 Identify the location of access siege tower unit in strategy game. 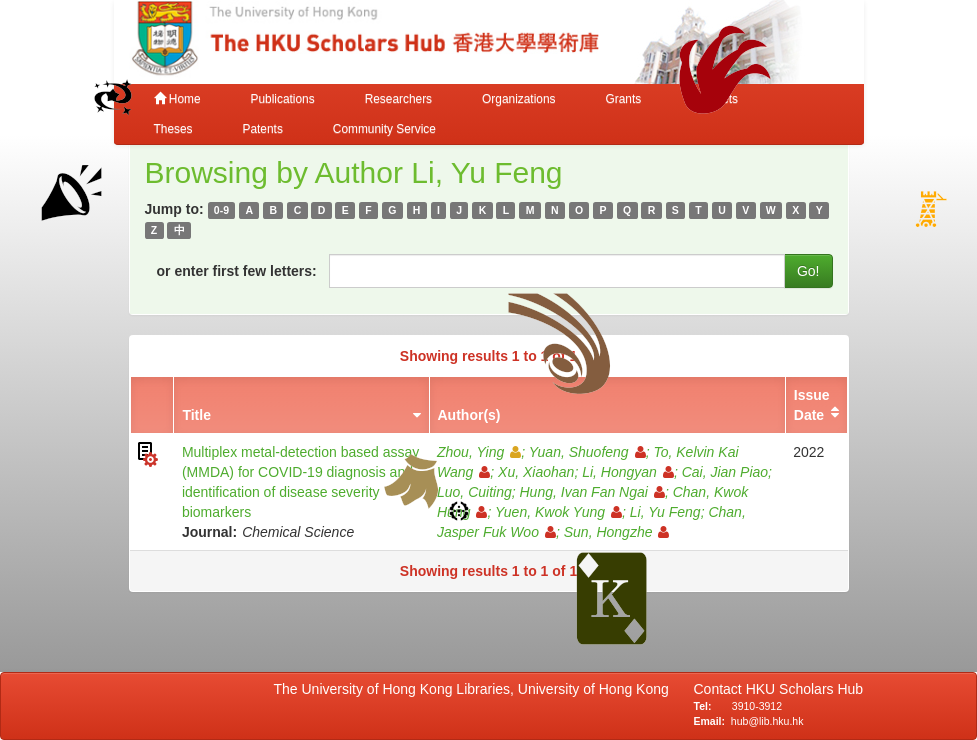
(930, 208).